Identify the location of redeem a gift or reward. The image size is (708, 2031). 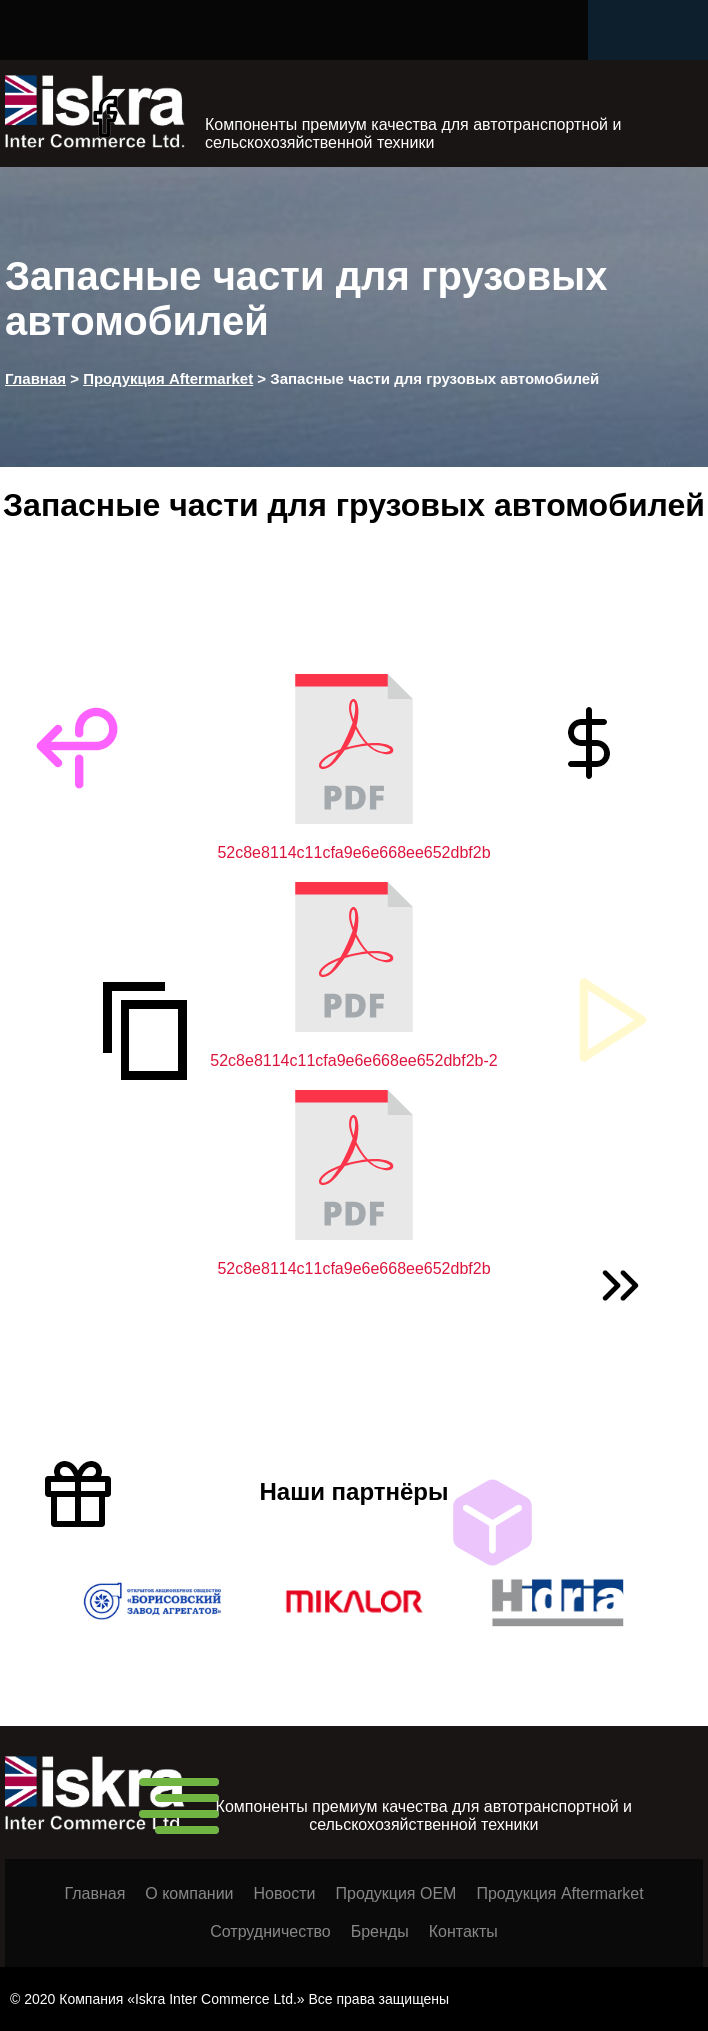
(78, 1494).